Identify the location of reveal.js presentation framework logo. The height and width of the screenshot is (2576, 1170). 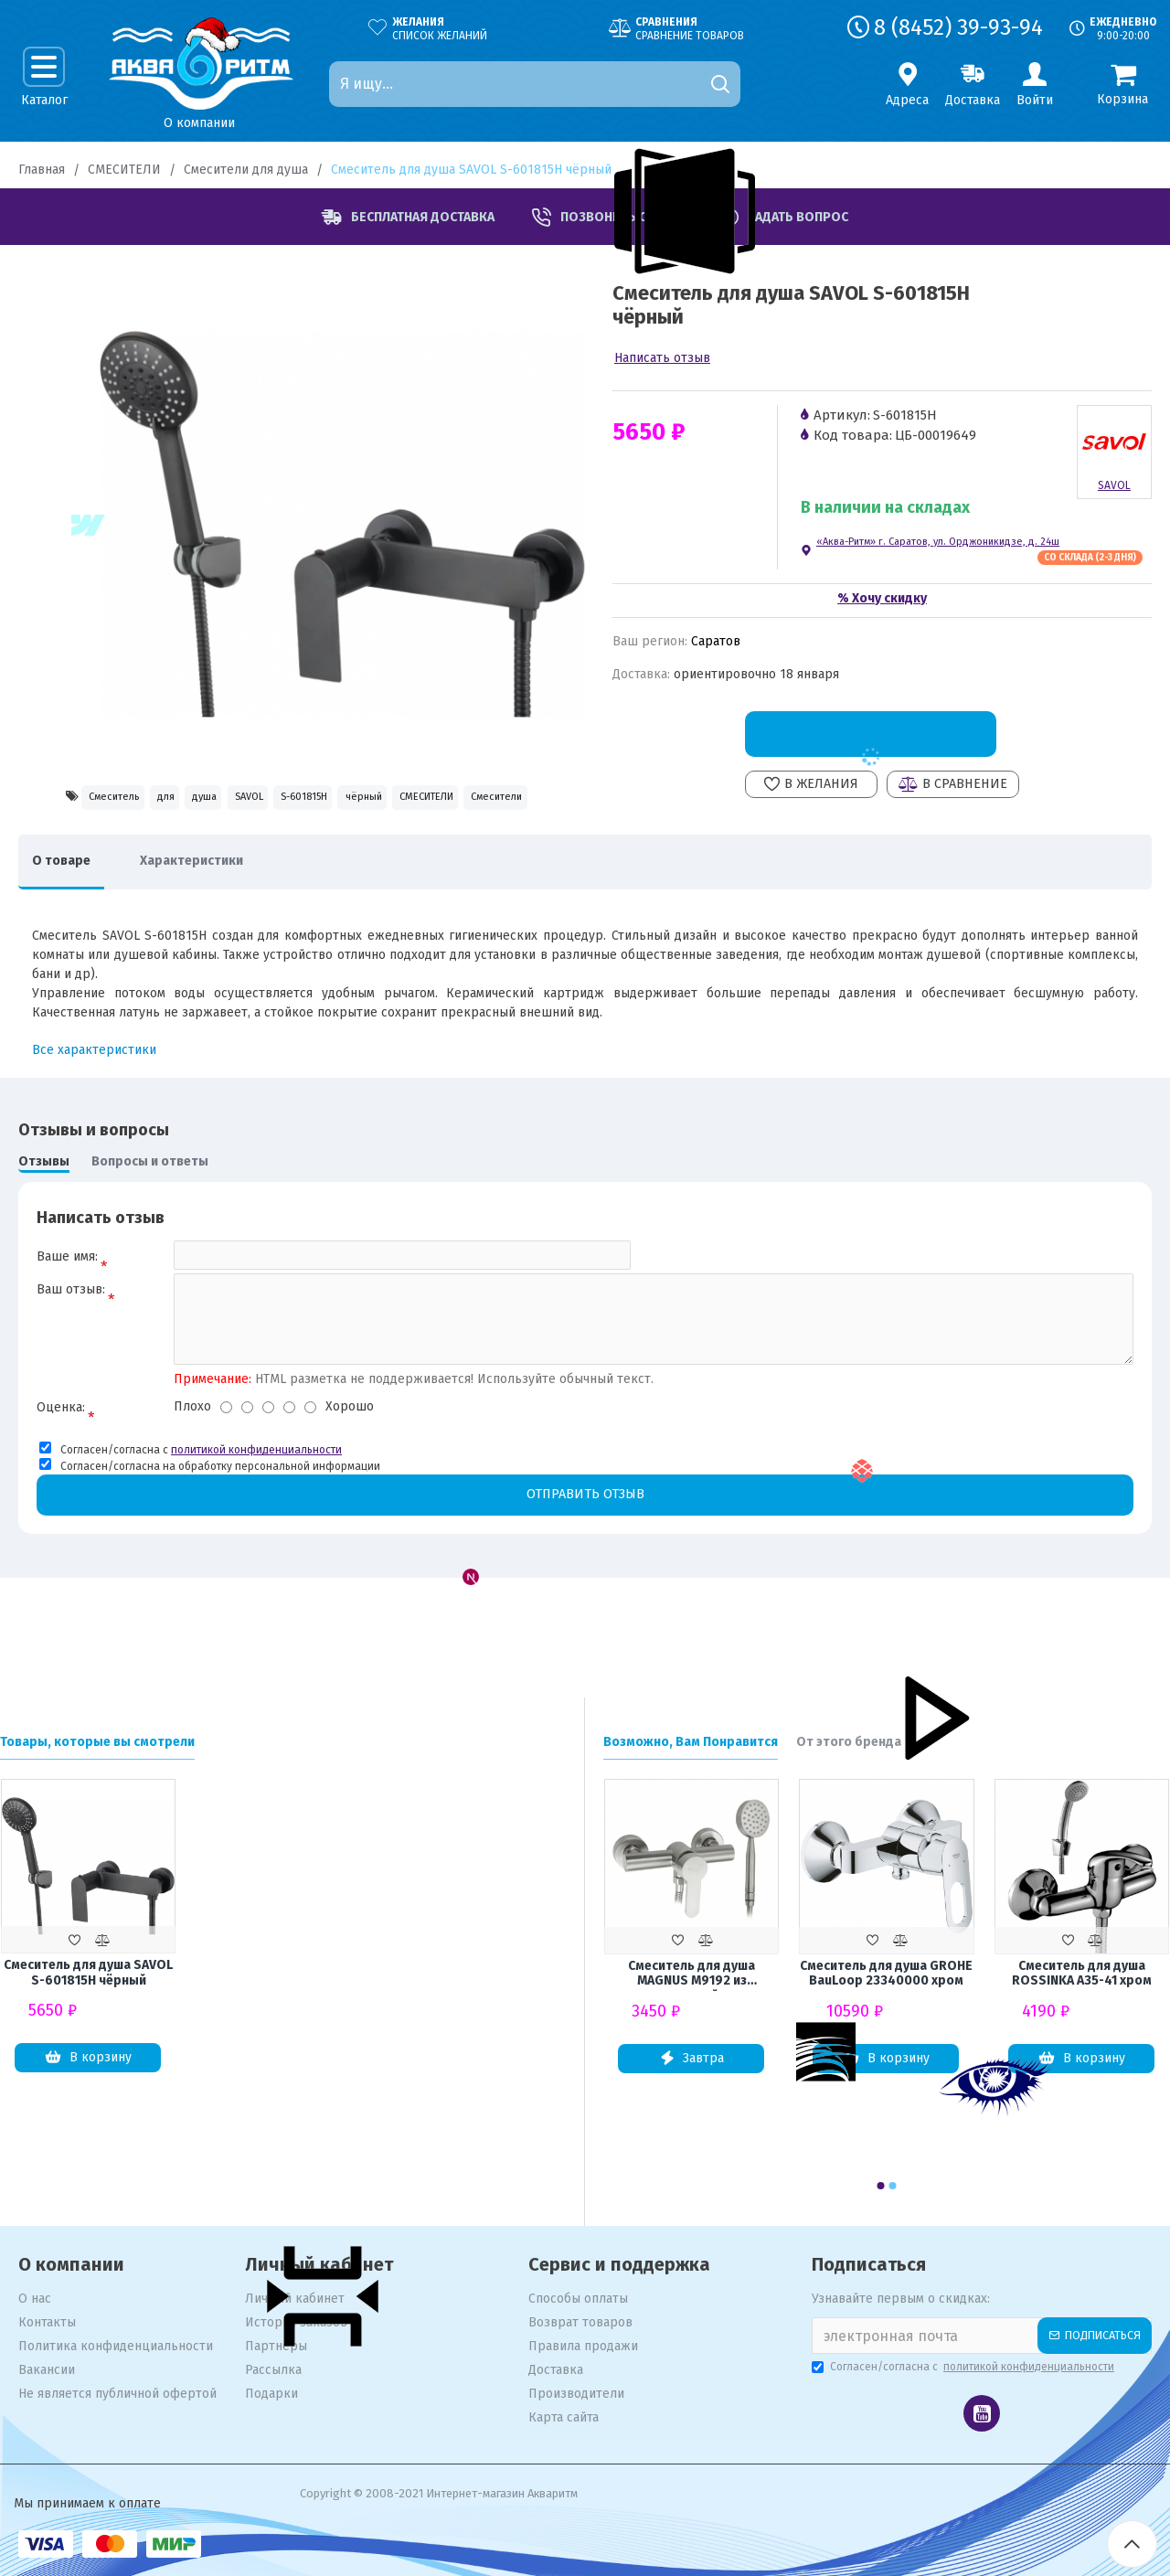
(685, 211).